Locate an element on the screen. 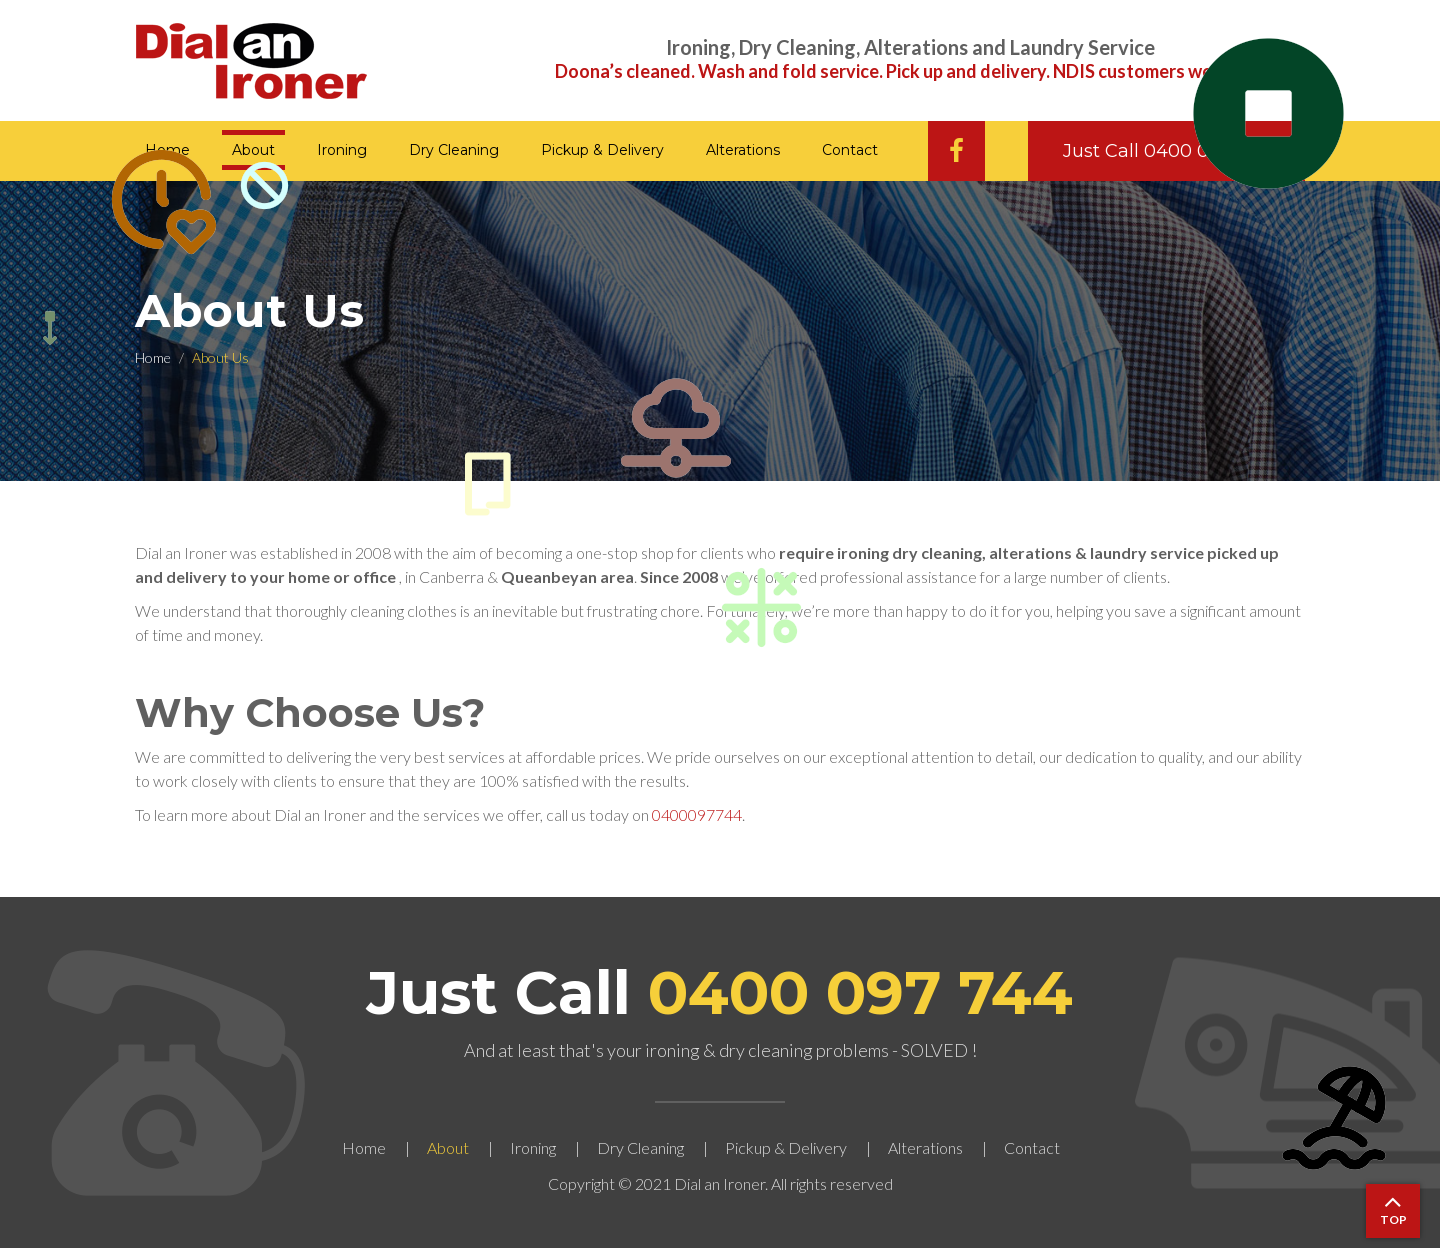 The height and width of the screenshot is (1248, 1440). download or save content is located at coordinates (50, 328).